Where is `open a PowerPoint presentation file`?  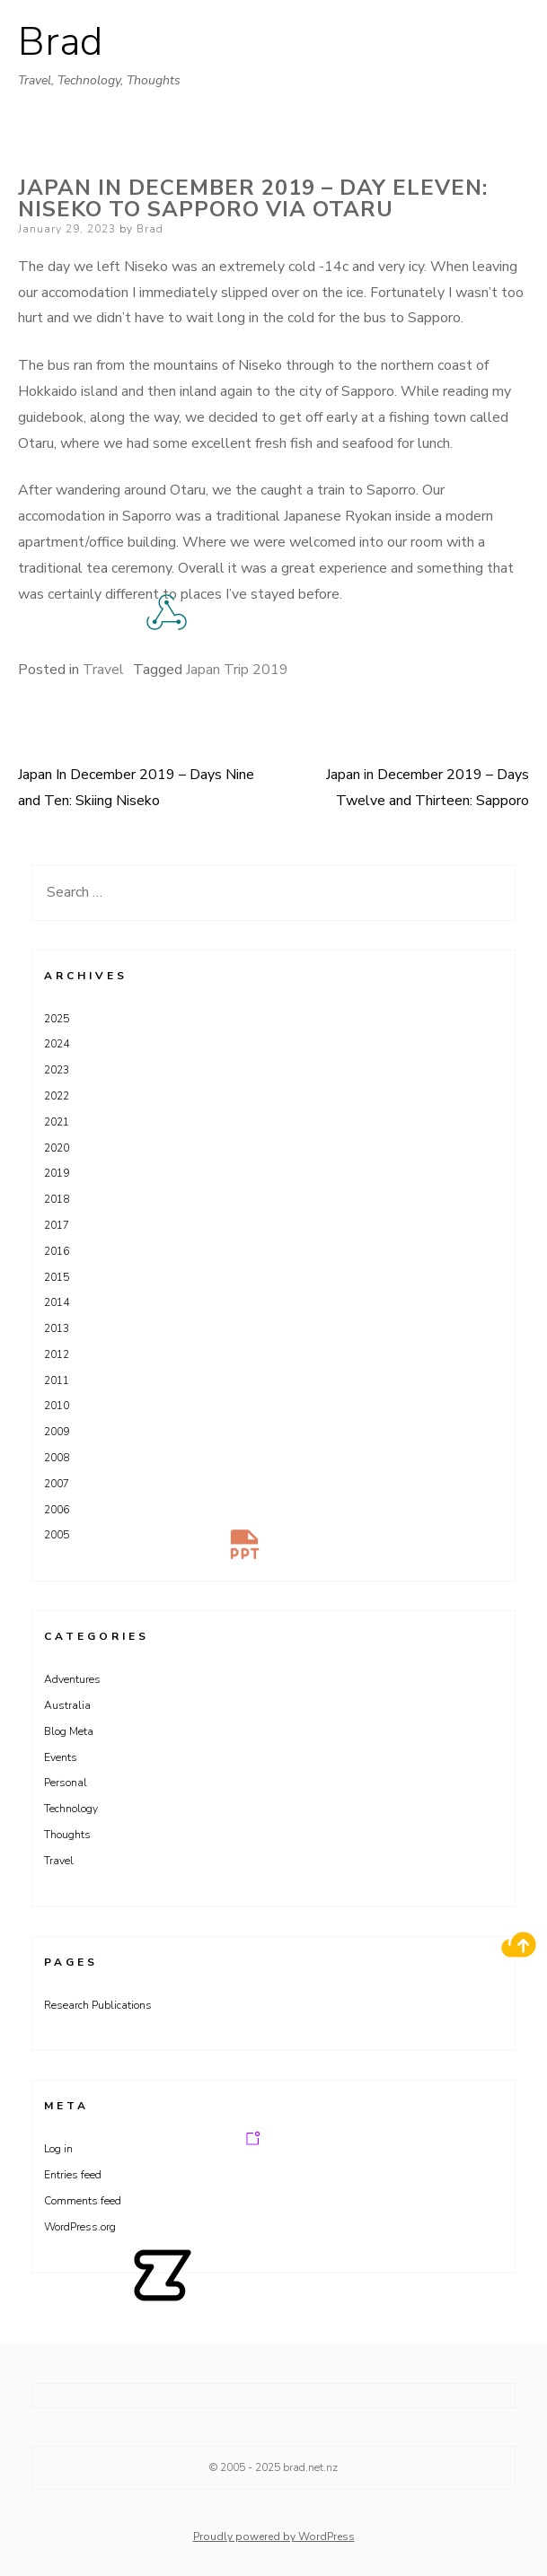
open a PowerPoint presentation file is located at coordinates (244, 1546).